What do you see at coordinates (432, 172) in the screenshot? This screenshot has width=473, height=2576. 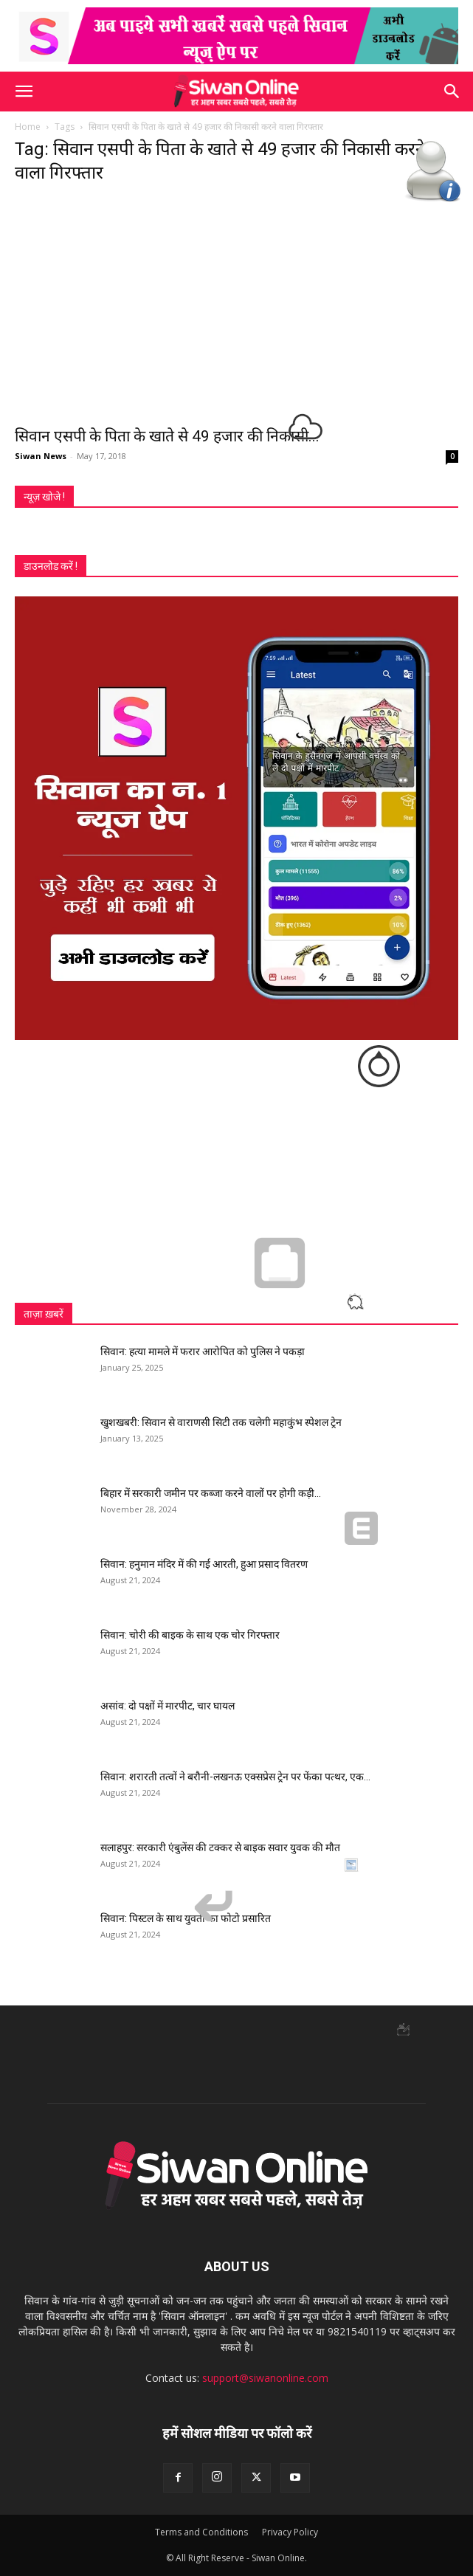 I see `view user profile information` at bounding box center [432, 172].